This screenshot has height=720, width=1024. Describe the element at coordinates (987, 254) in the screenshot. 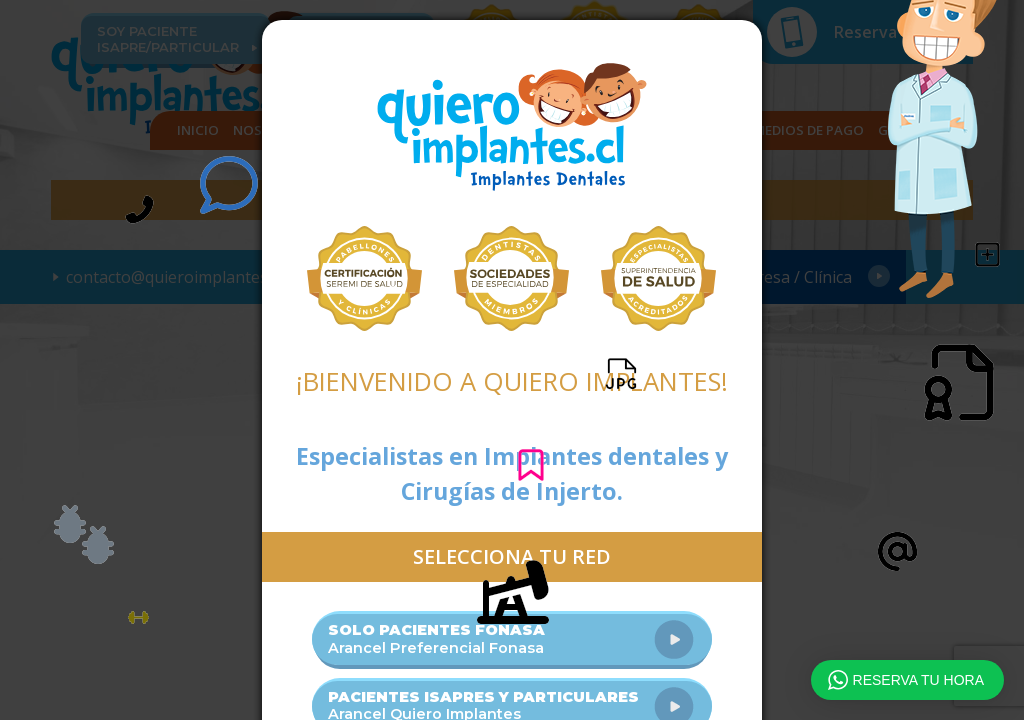

I see `add a new item` at that location.